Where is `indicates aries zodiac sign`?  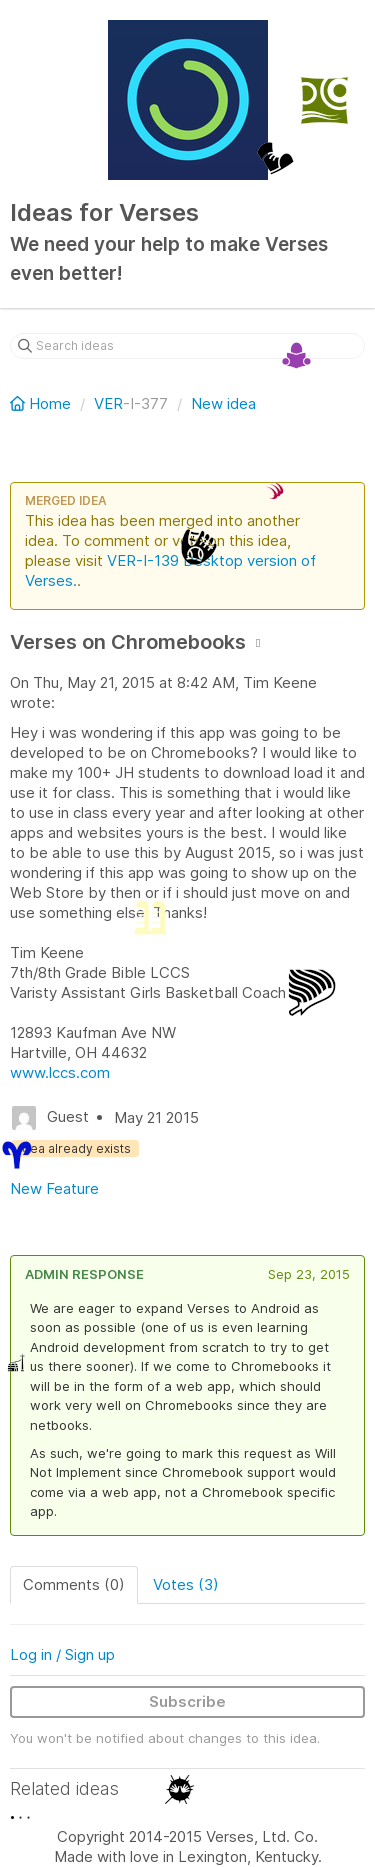
indicates aries zodiac sign is located at coordinates (17, 1155).